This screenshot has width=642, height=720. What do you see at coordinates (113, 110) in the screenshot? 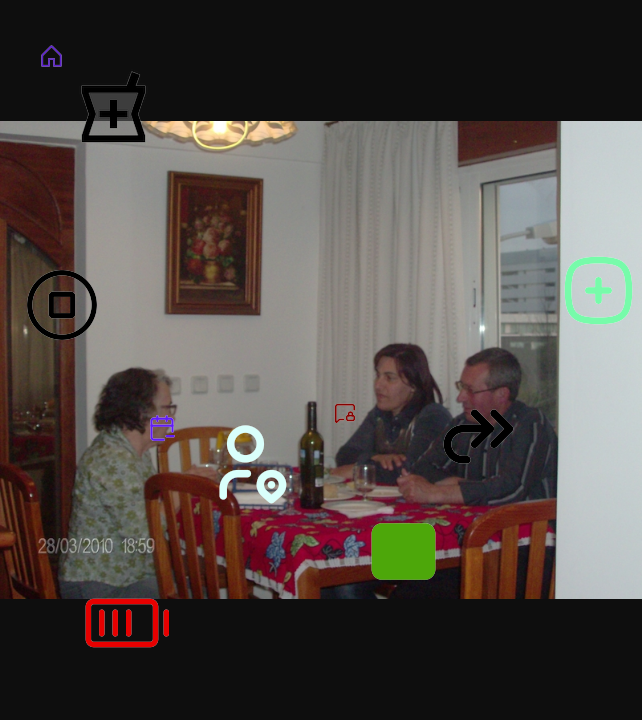
I see `find nearby pharmacies` at bounding box center [113, 110].